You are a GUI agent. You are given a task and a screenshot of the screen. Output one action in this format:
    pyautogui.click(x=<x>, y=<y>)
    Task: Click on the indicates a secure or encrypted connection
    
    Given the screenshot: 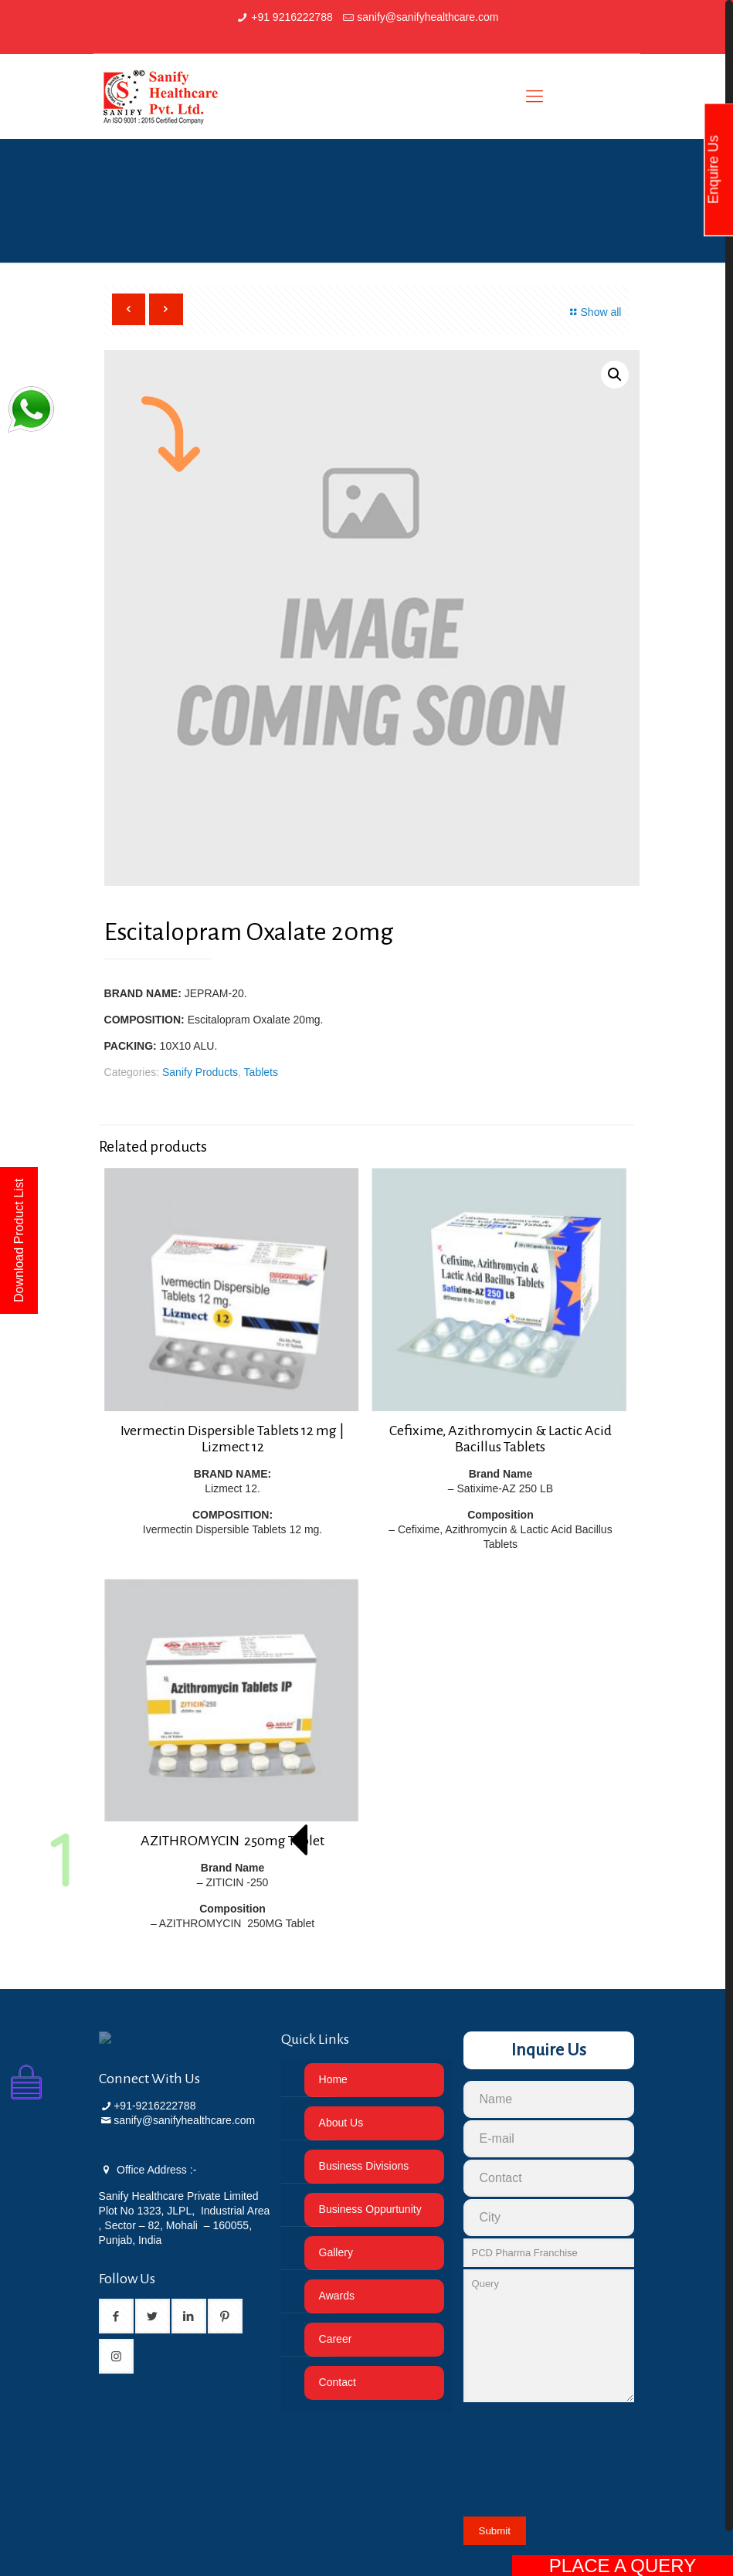 What is the action you would take?
    pyautogui.click(x=26, y=2084)
    